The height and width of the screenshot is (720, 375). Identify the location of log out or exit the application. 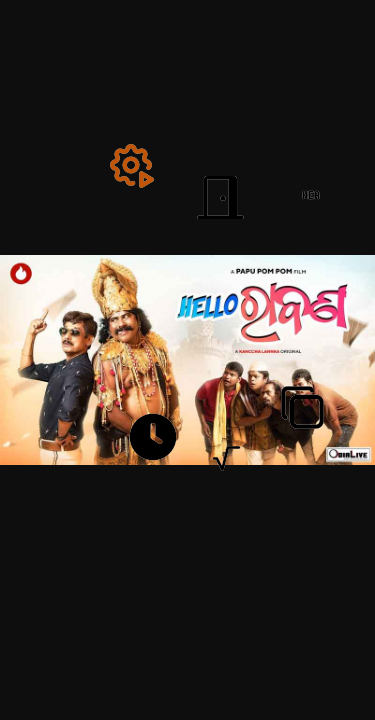
(220, 197).